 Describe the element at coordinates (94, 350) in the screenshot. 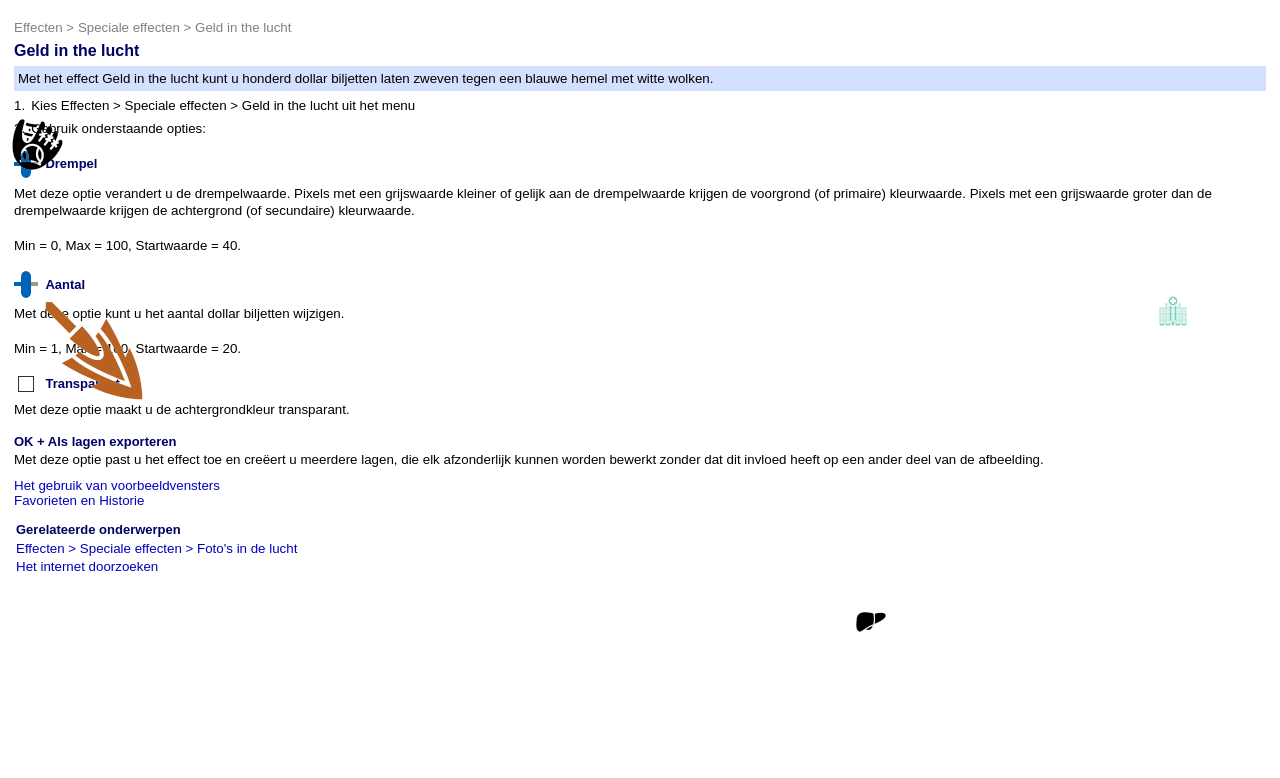

I see `equip spear hook weapon` at that location.